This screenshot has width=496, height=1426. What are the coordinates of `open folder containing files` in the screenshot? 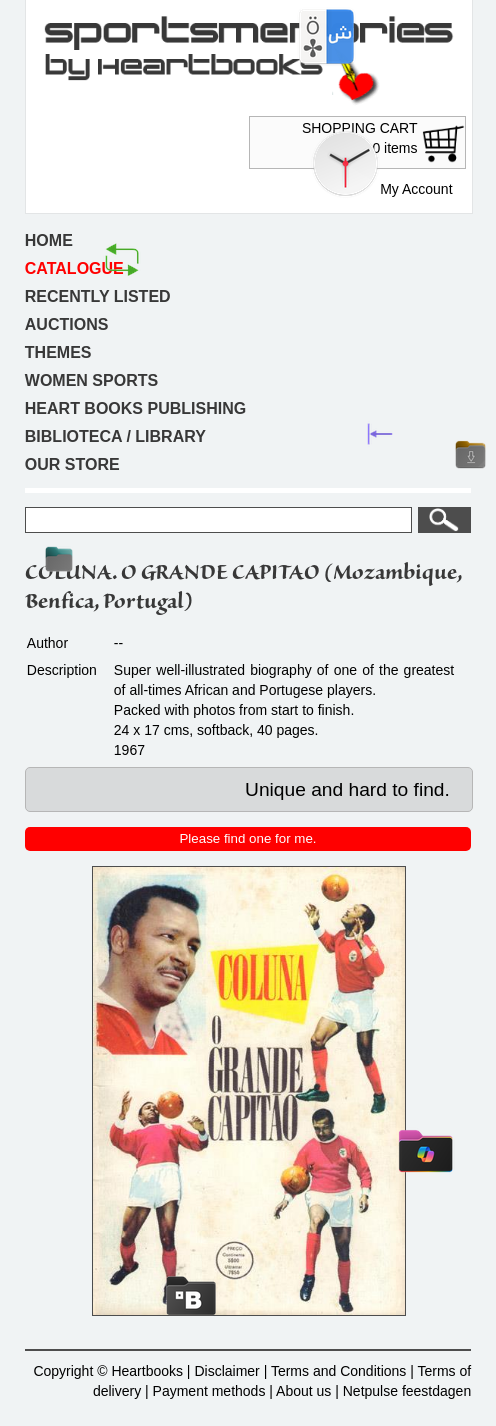 It's located at (59, 559).